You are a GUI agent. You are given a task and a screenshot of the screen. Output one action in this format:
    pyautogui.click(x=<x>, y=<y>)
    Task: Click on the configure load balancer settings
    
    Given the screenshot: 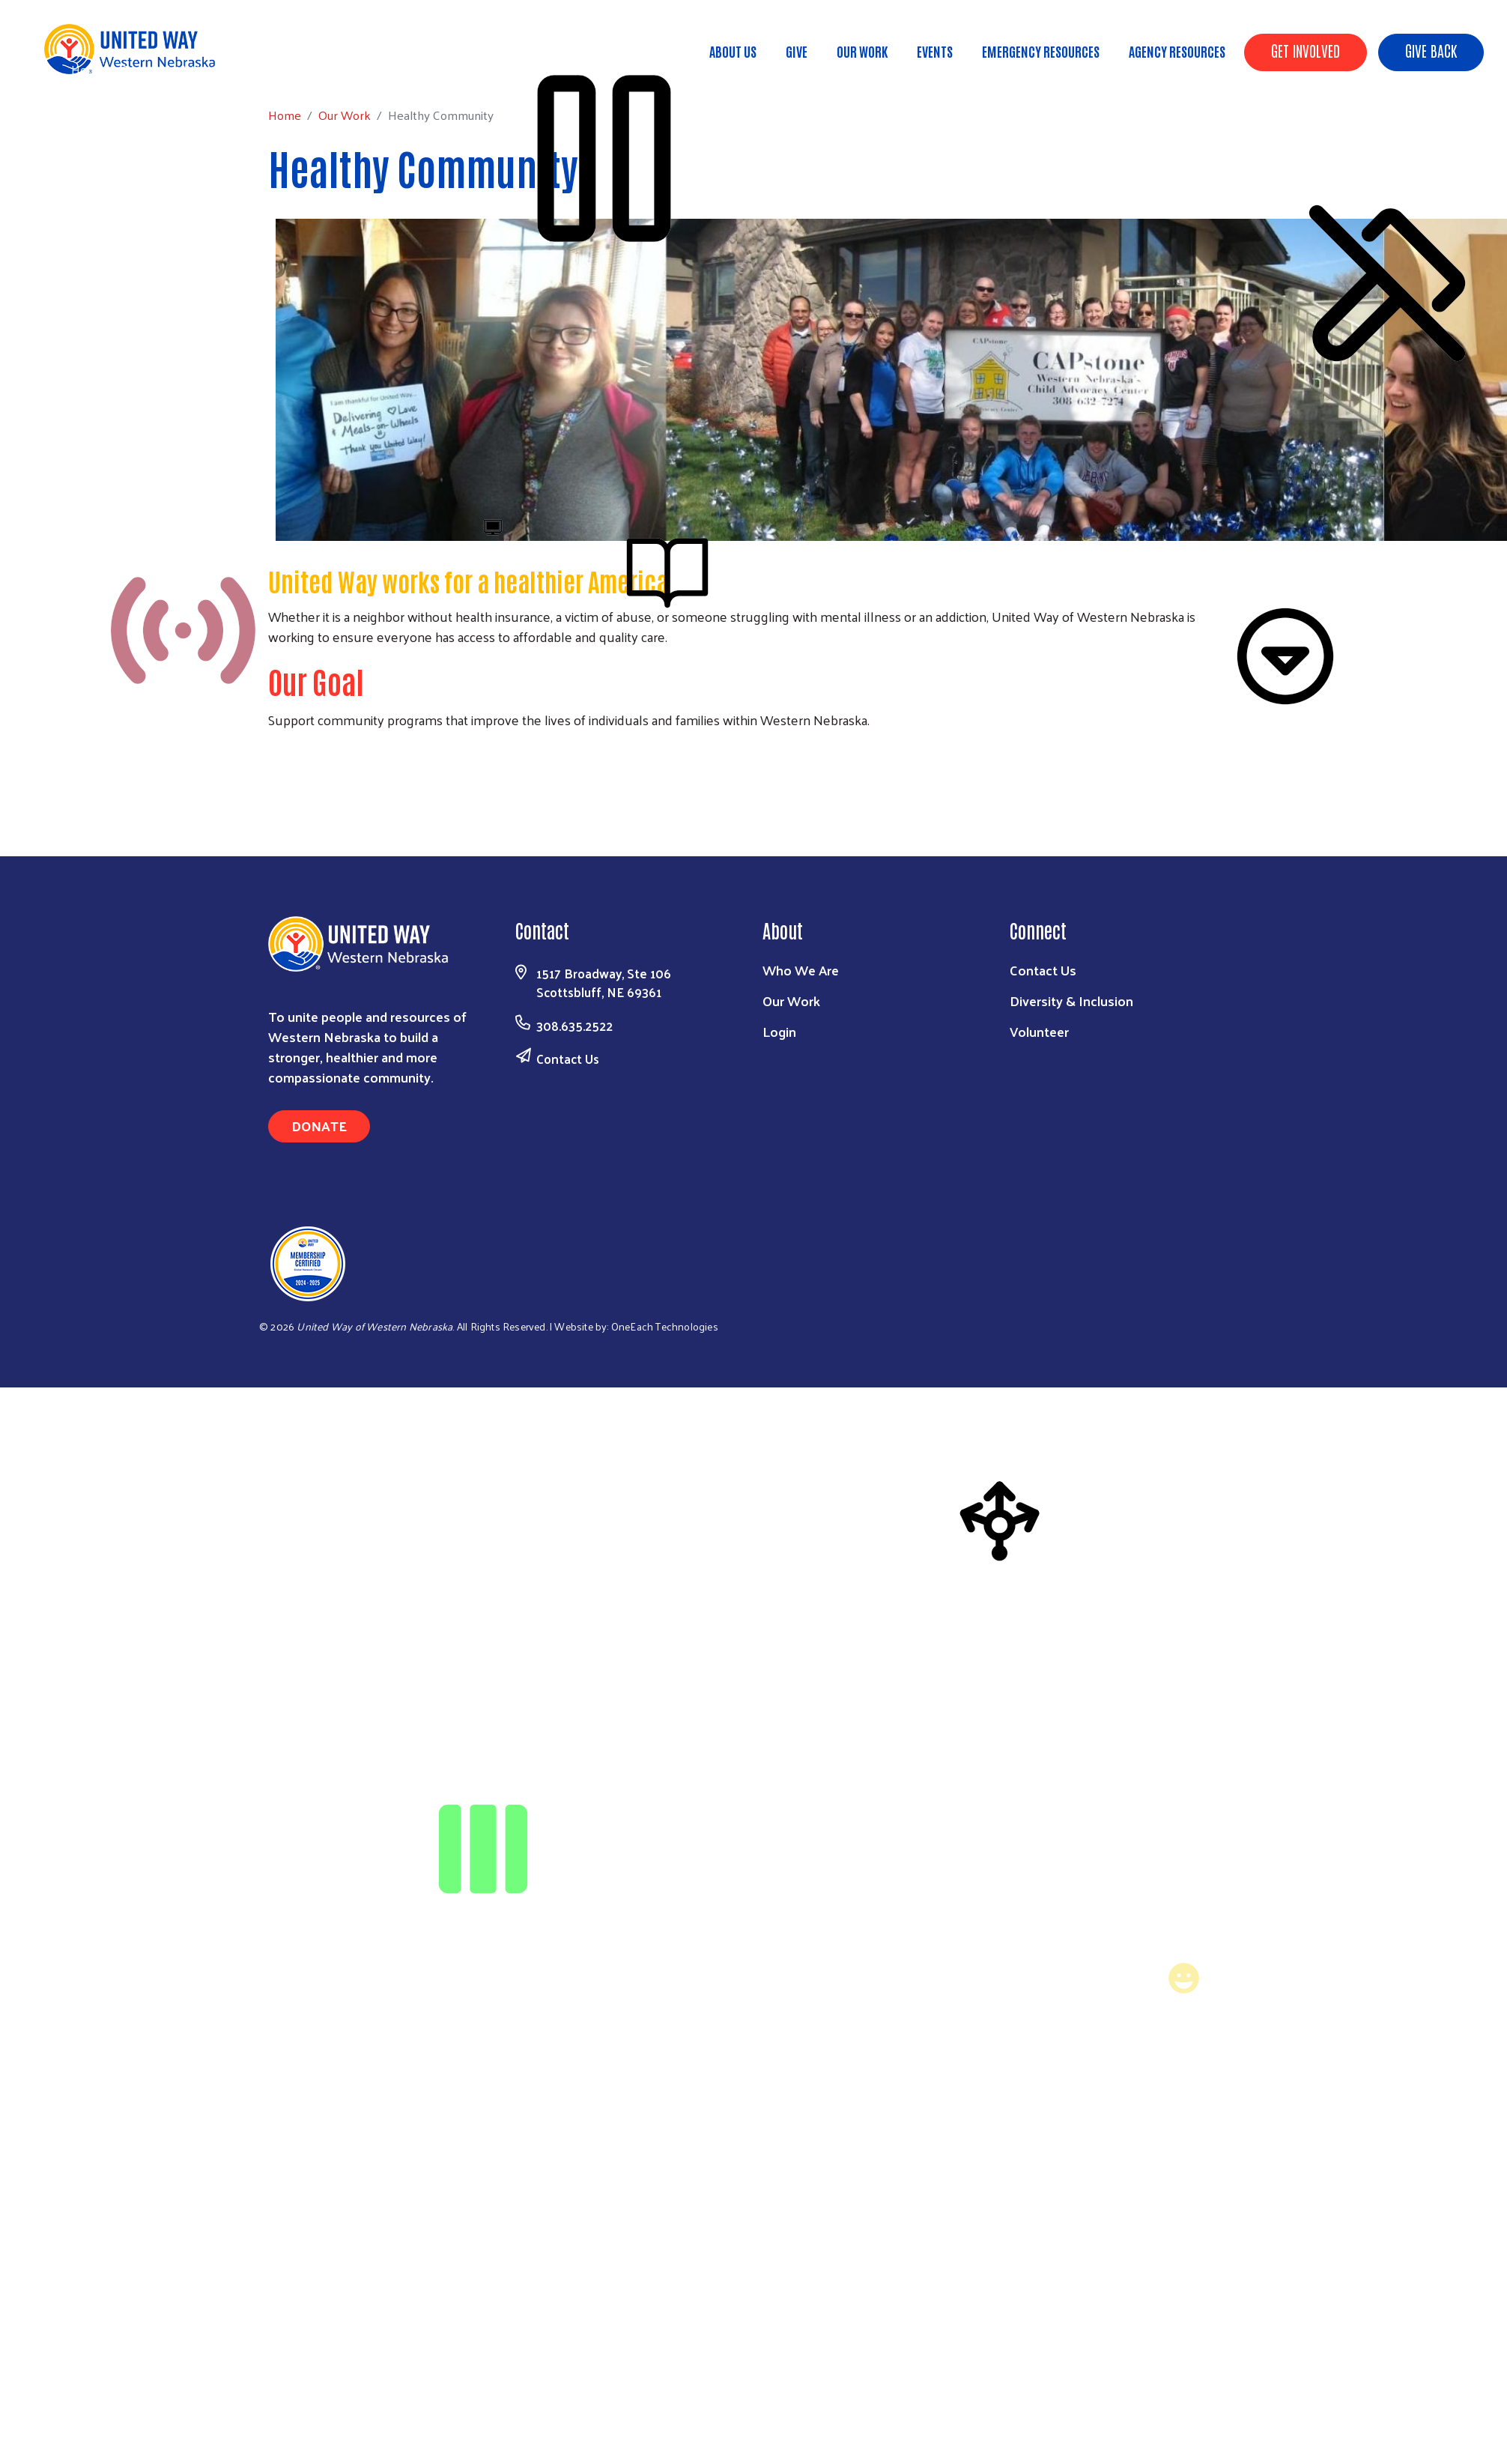 What is the action you would take?
    pyautogui.click(x=999, y=1521)
    